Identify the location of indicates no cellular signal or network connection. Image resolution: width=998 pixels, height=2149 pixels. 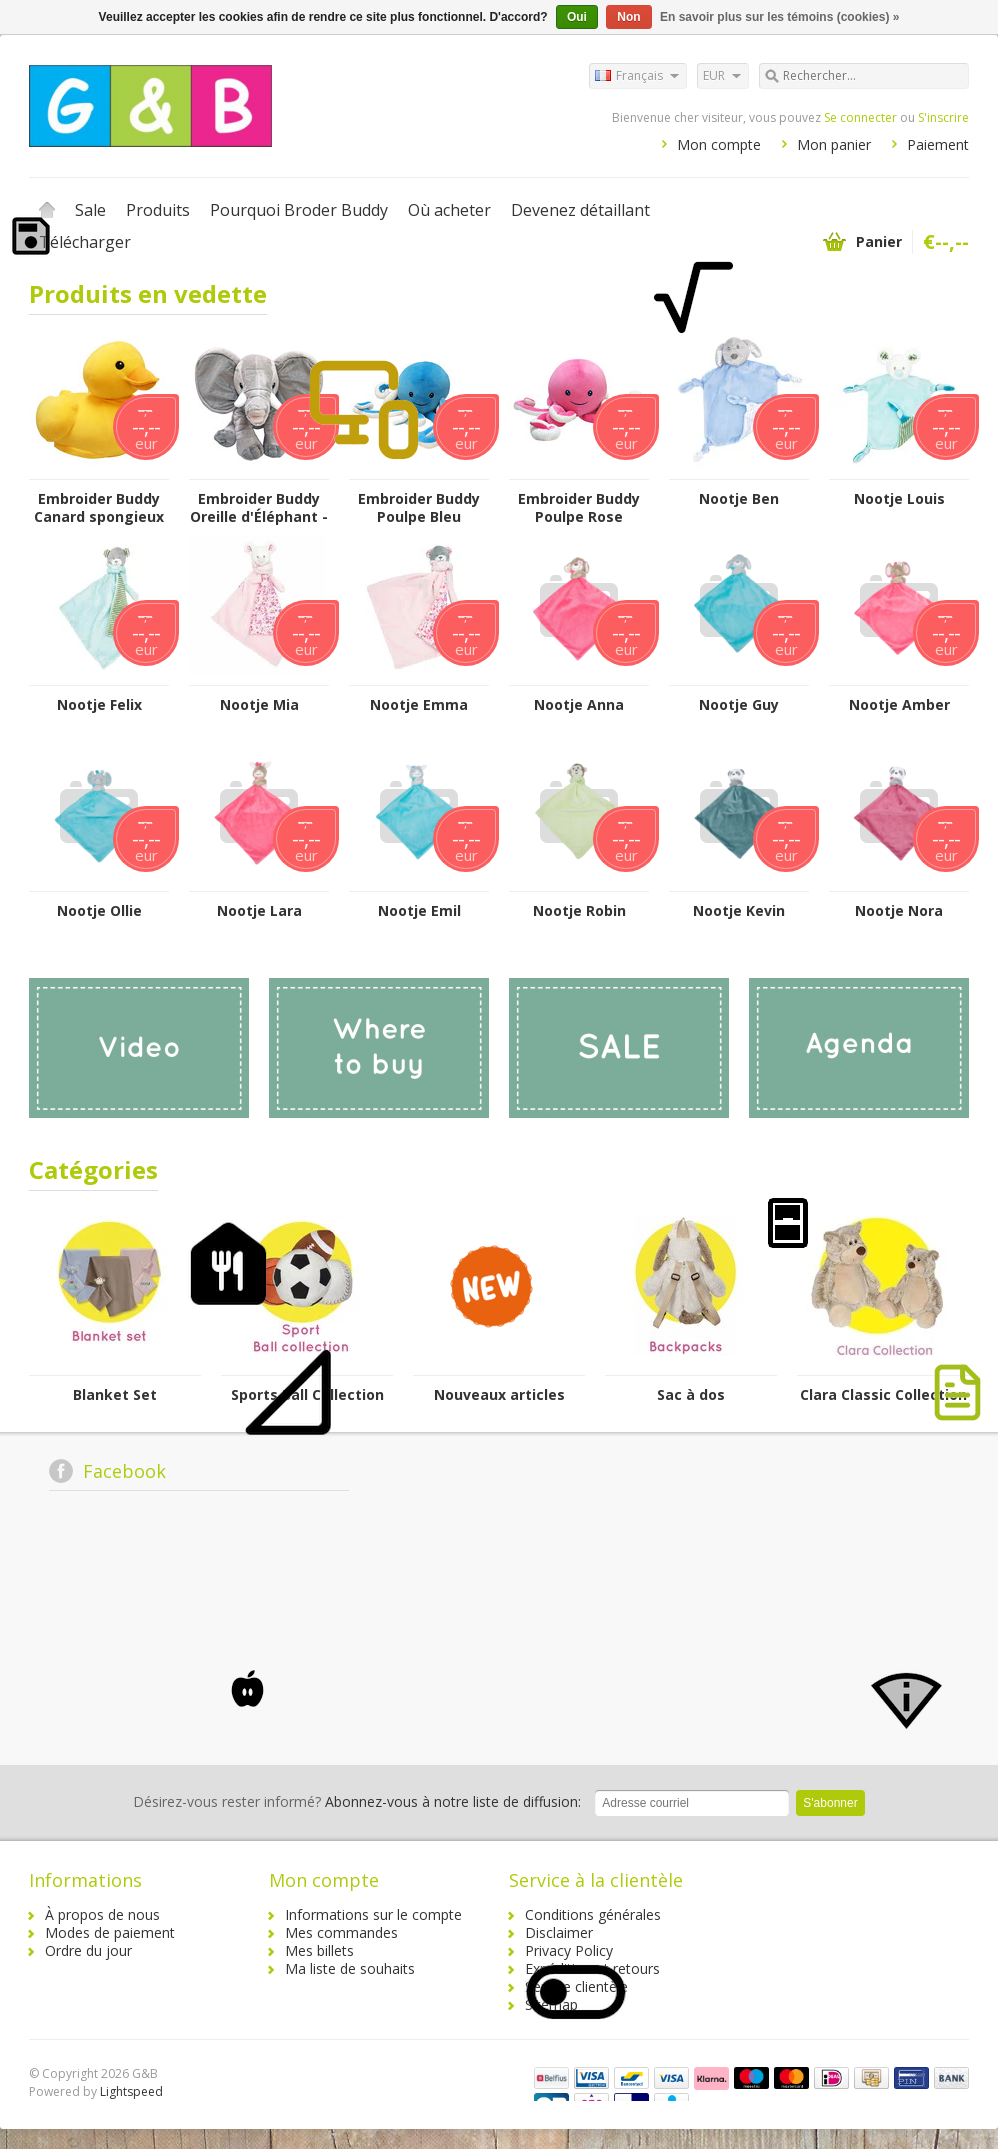
(285, 1389).